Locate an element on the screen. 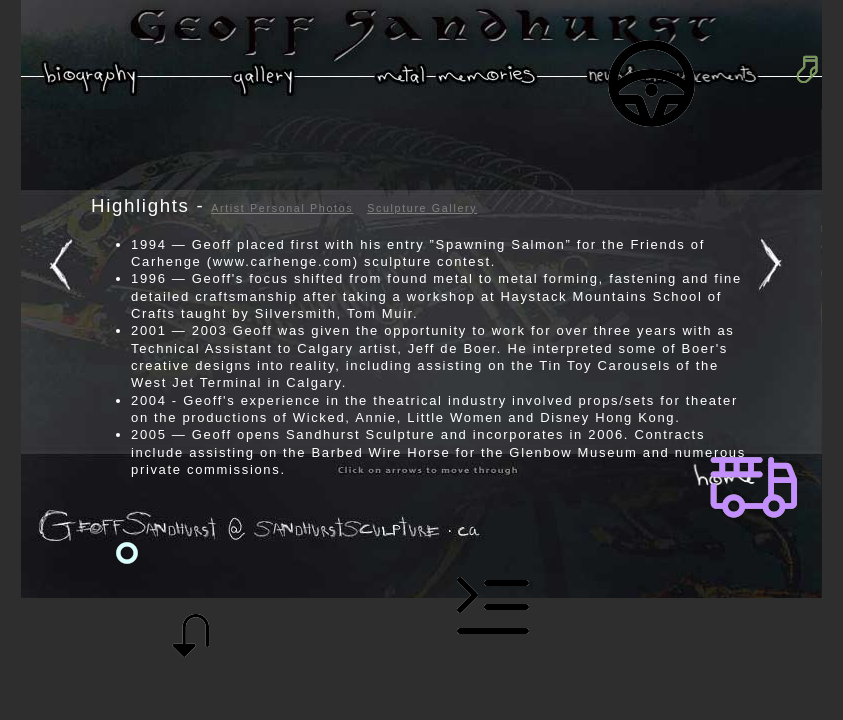 The width and height of the screenshot is (843, 720). browse clothing or apparel items is located at coordinates (808, 69).